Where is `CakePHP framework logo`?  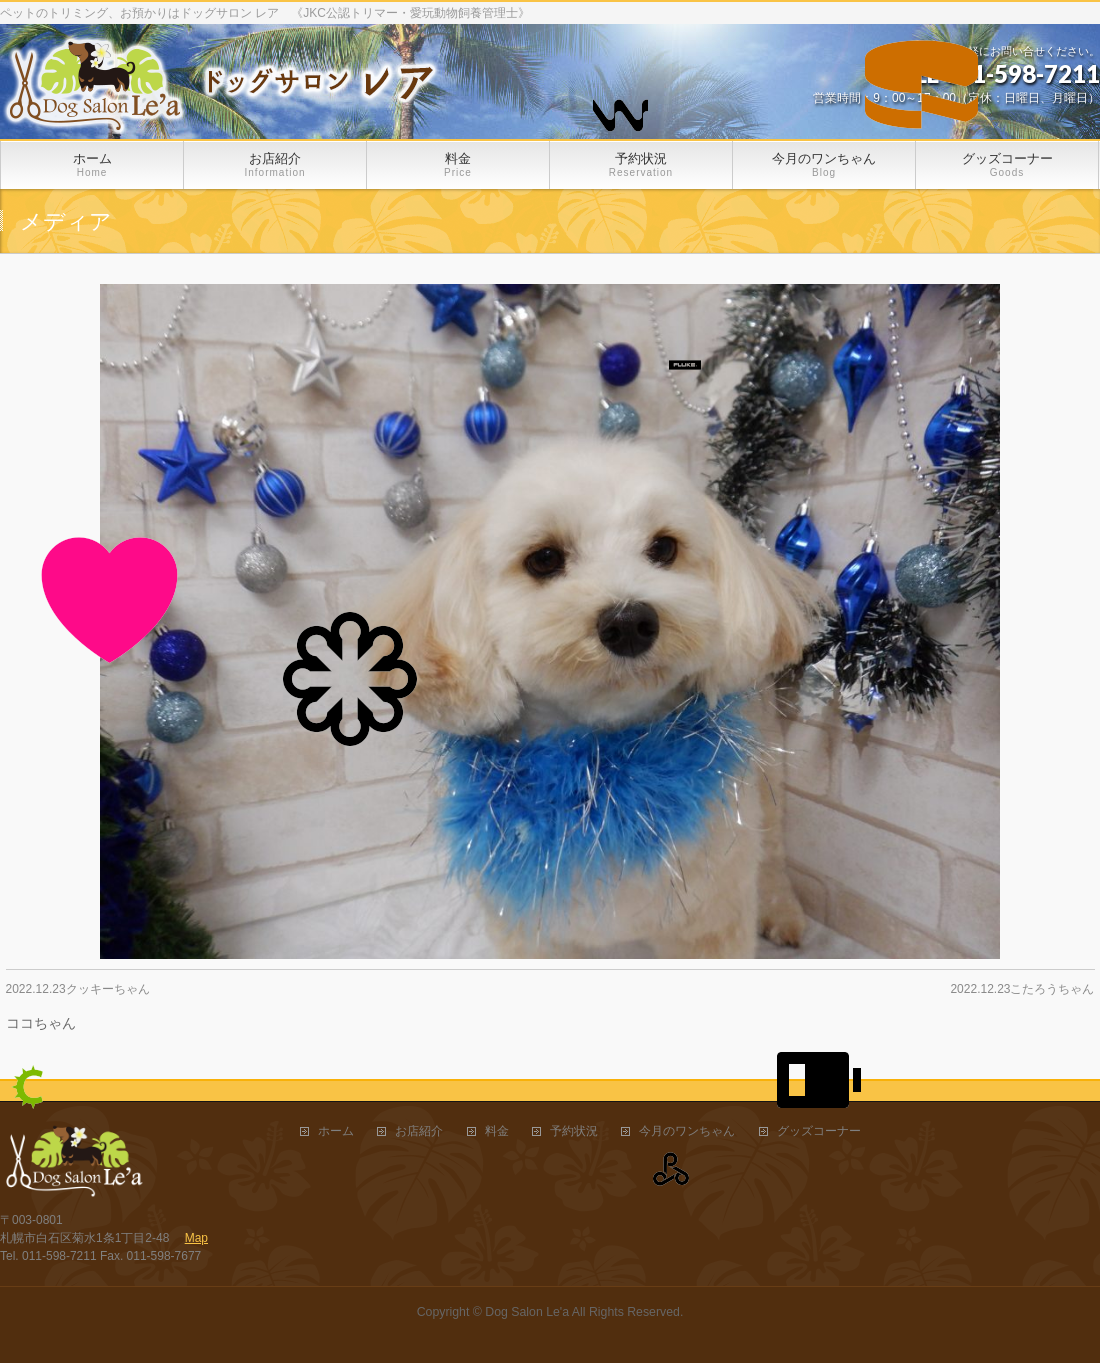
CakePHP framework logo is located at coordinates (921, 84).